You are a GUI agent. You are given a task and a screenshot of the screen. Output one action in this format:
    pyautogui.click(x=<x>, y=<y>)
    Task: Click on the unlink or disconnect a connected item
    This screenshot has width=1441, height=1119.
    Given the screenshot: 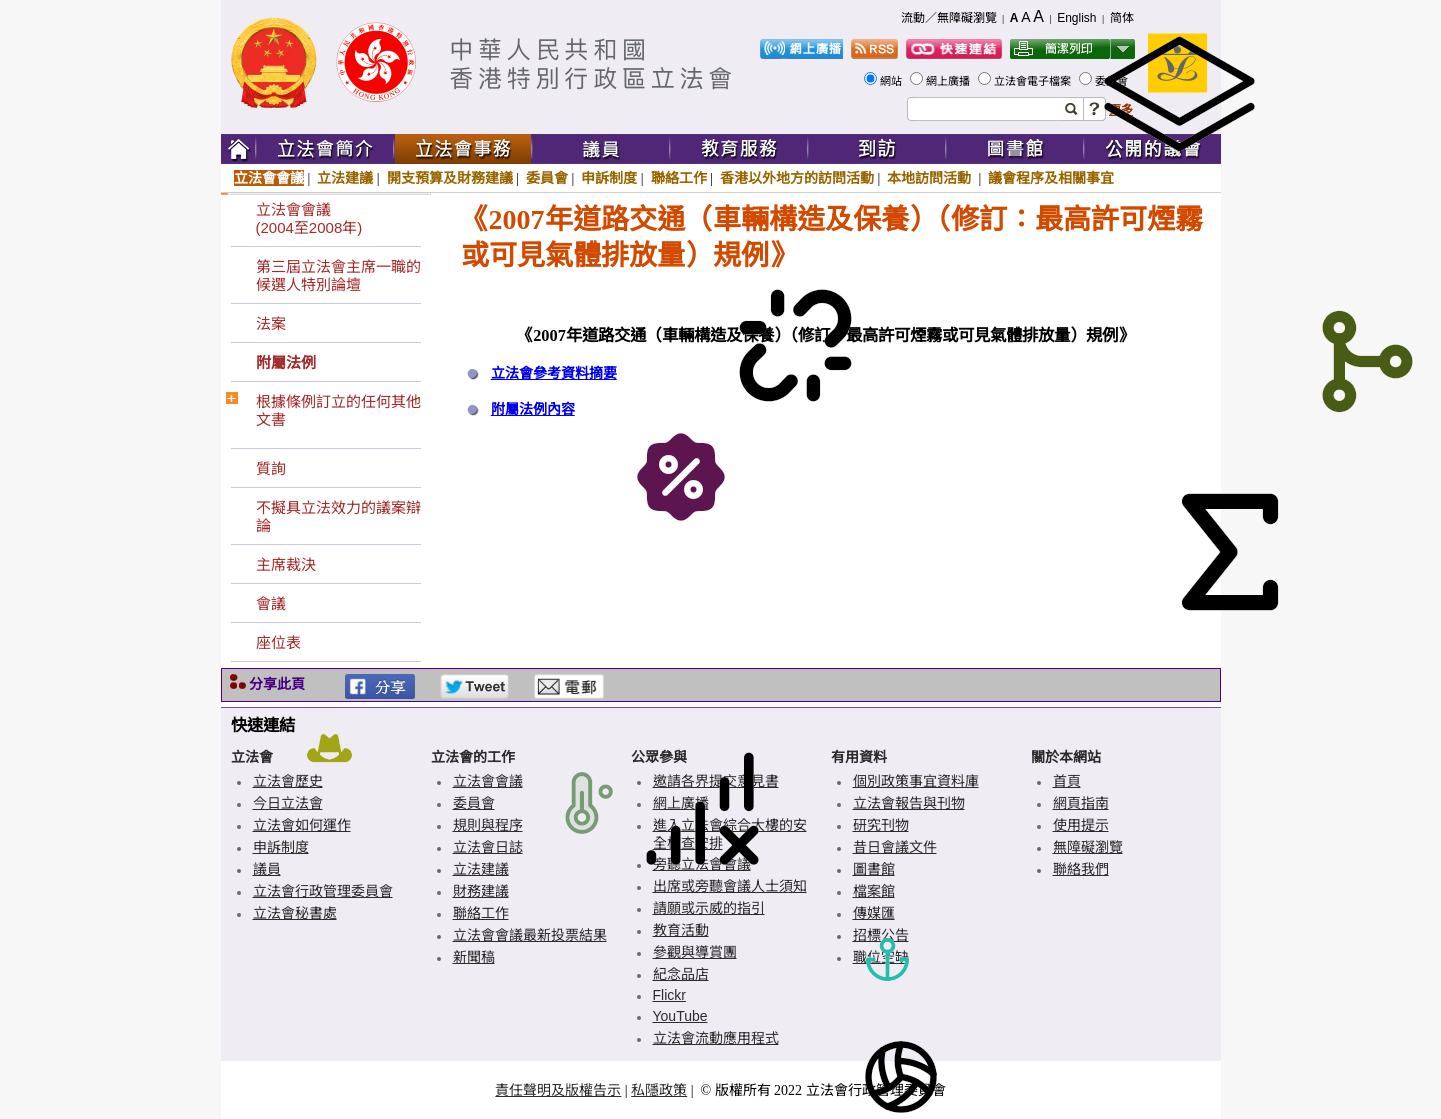 What is the action you would take?
    pyautogui.click(x=795, y=345)
    